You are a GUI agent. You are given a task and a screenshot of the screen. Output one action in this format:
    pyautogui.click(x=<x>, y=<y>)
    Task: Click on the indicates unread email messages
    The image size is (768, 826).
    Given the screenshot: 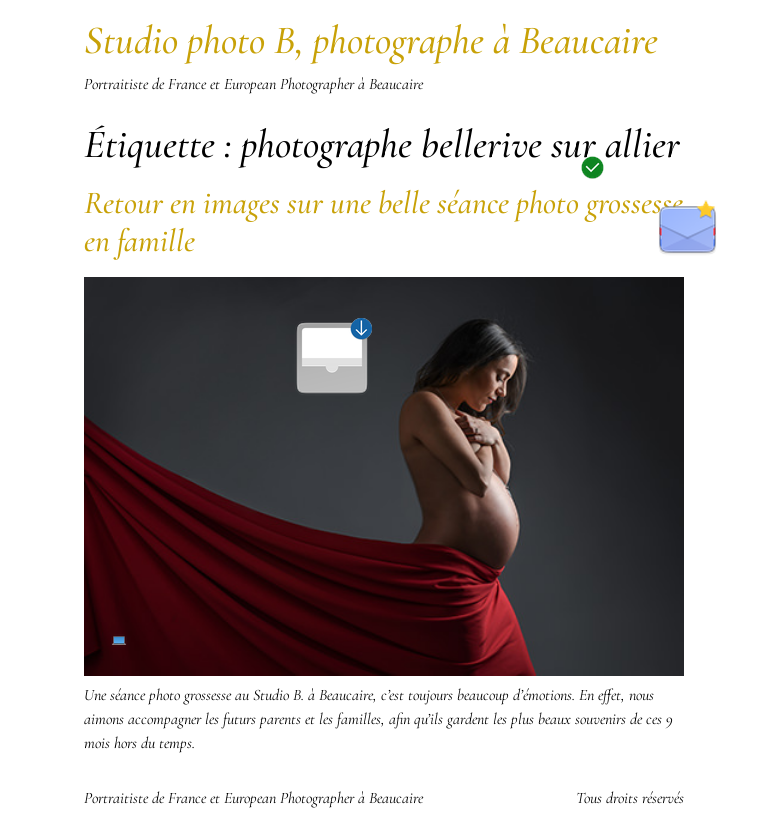 What is the action you would take?
    pyautogui.click(x=687, y=229)
    